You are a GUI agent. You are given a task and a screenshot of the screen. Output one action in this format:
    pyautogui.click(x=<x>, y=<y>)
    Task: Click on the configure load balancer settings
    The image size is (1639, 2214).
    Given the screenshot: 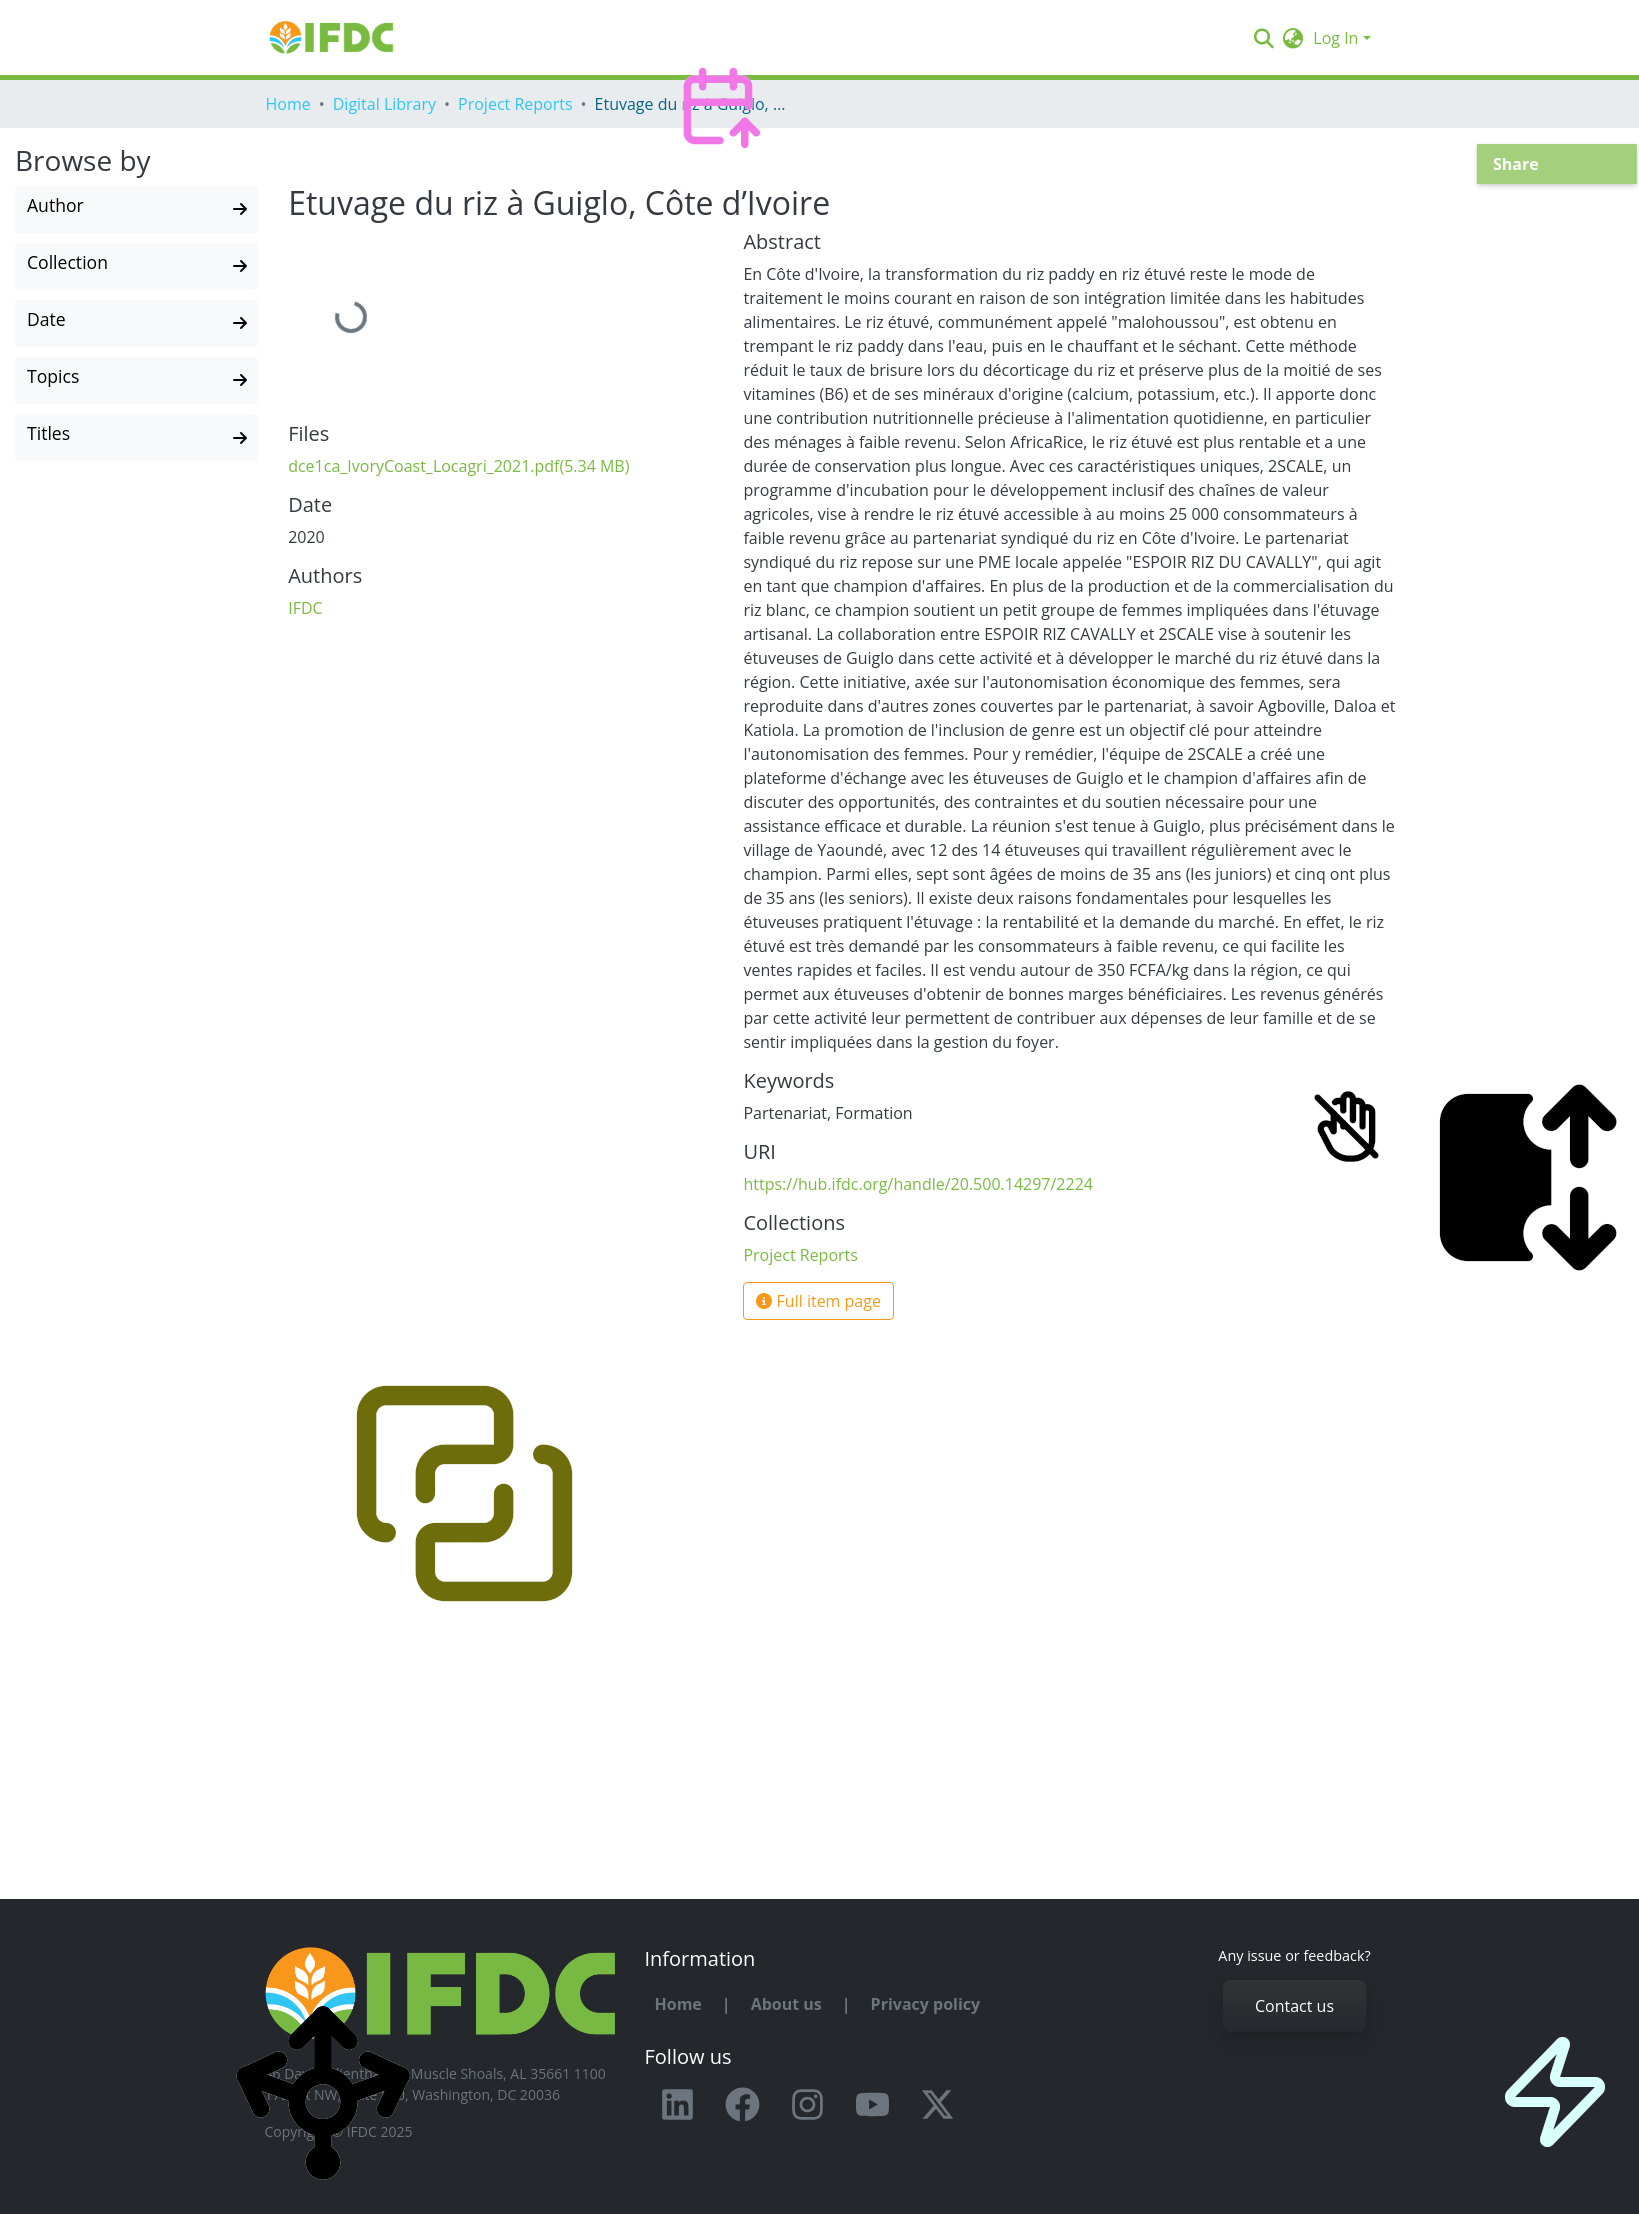 What is the action you would take?
    pyautogui.click(x=323, y=2093)
    